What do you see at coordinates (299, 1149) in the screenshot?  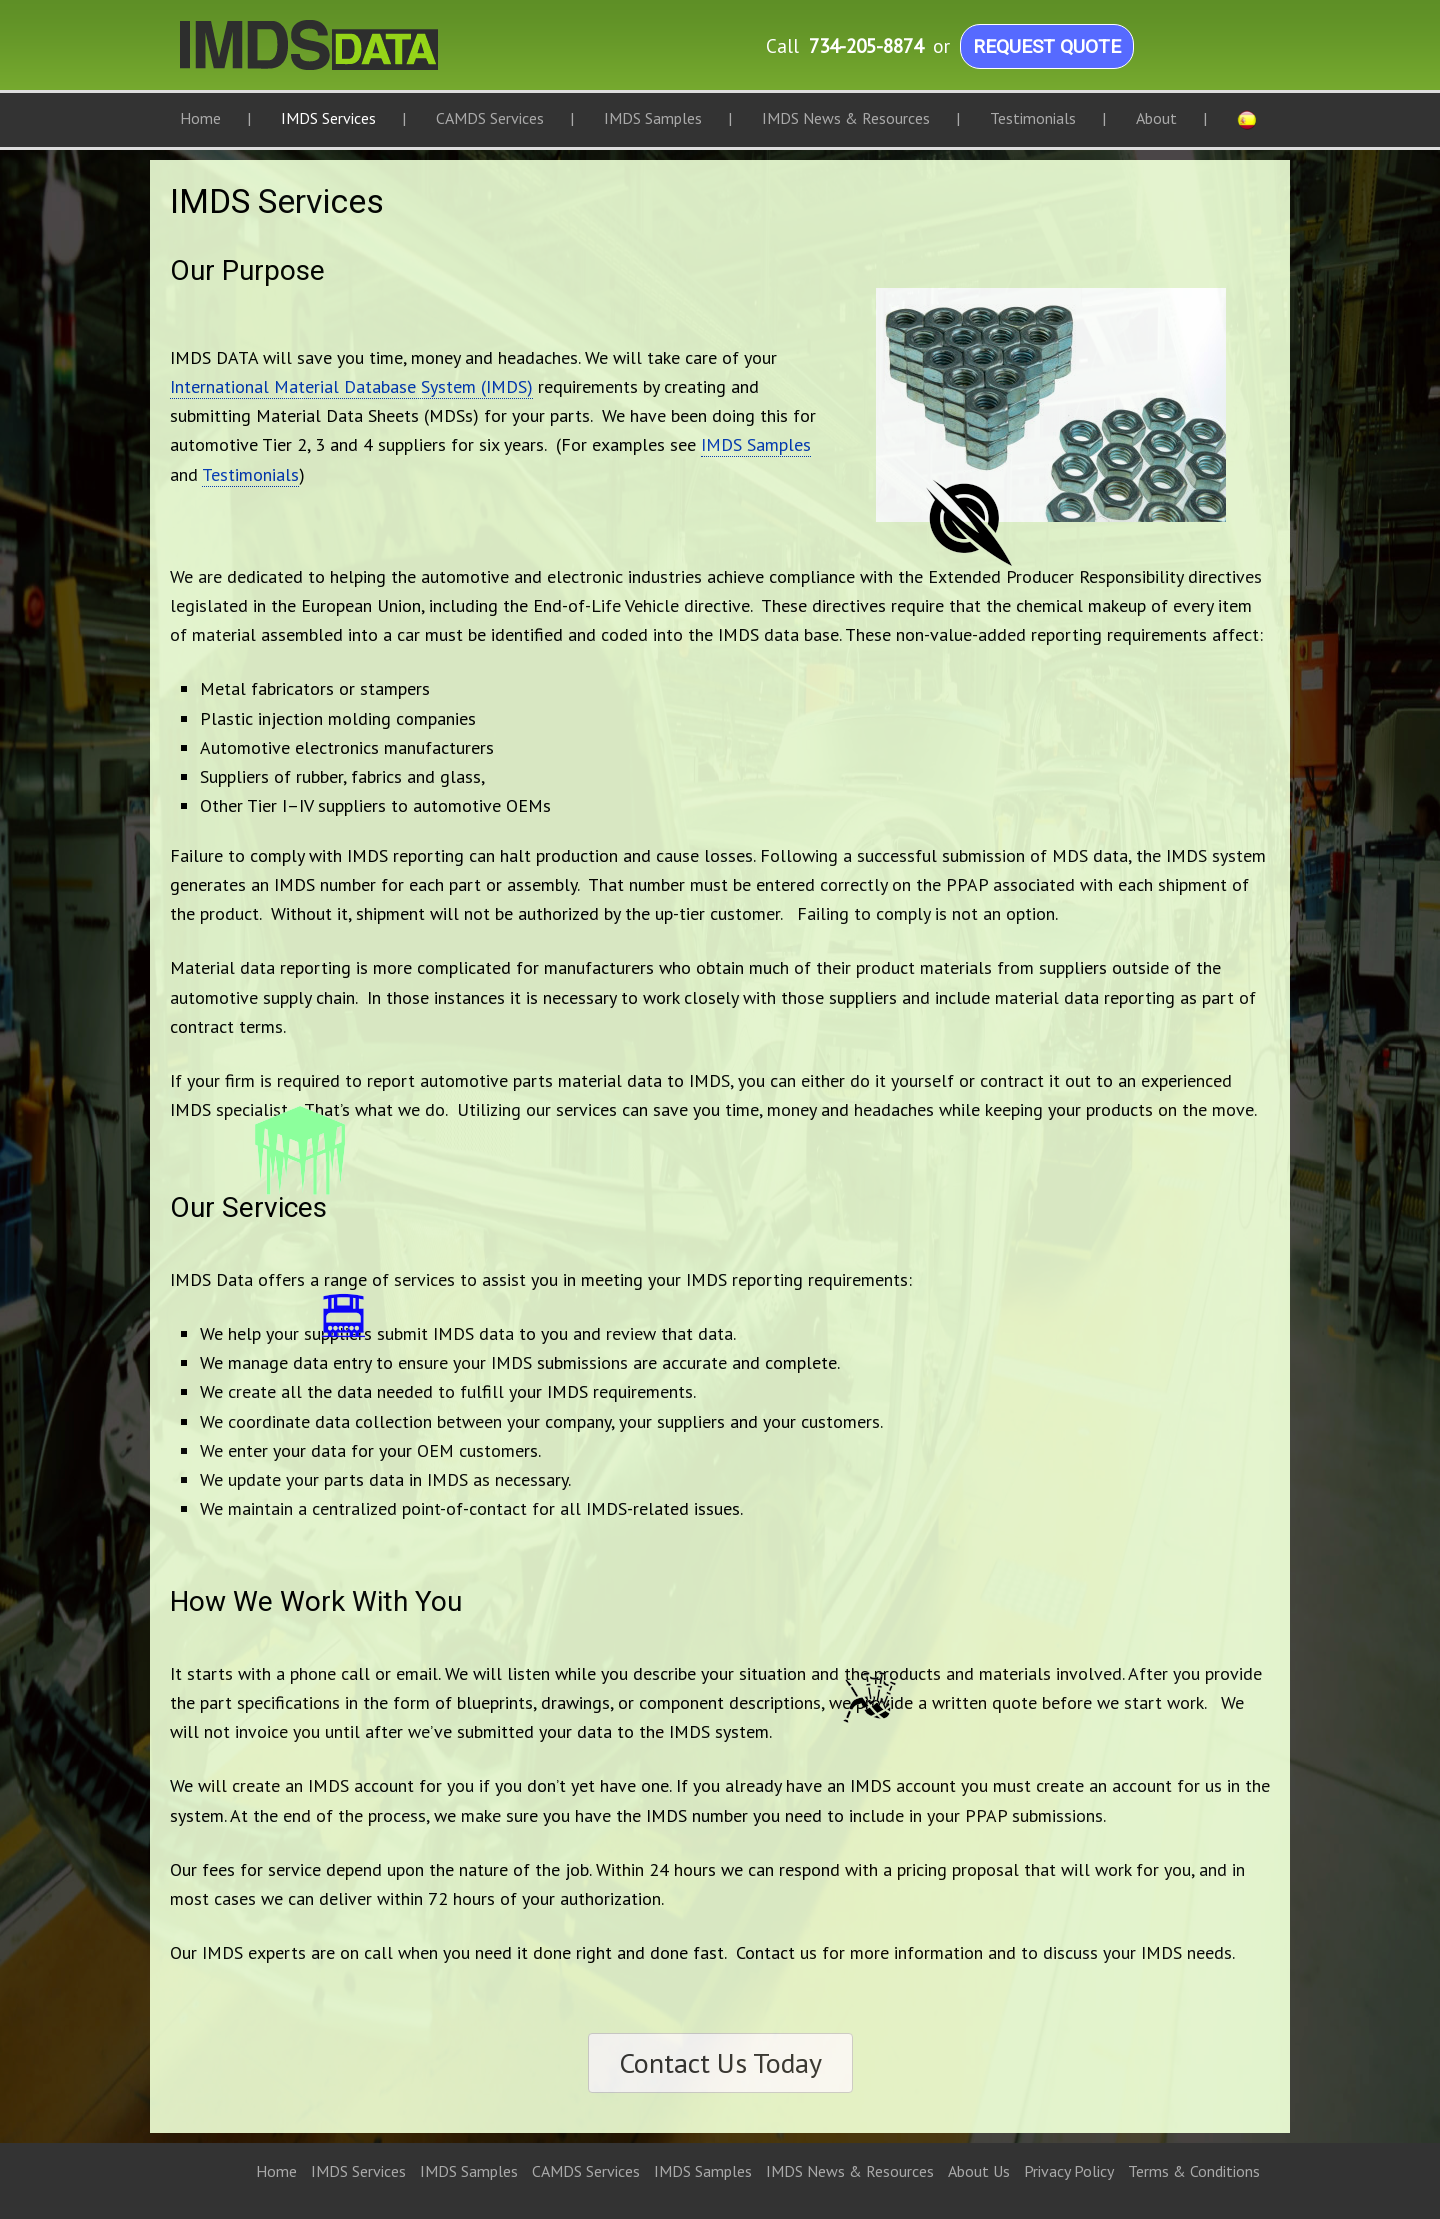 I see `indicates a frozen or locked item in gameplay` at bounding box center [299, 1149].